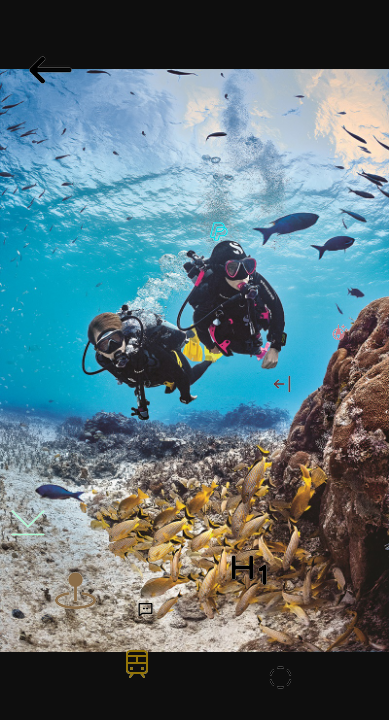  I want to click on open chat or messaging, so click(145, 608).